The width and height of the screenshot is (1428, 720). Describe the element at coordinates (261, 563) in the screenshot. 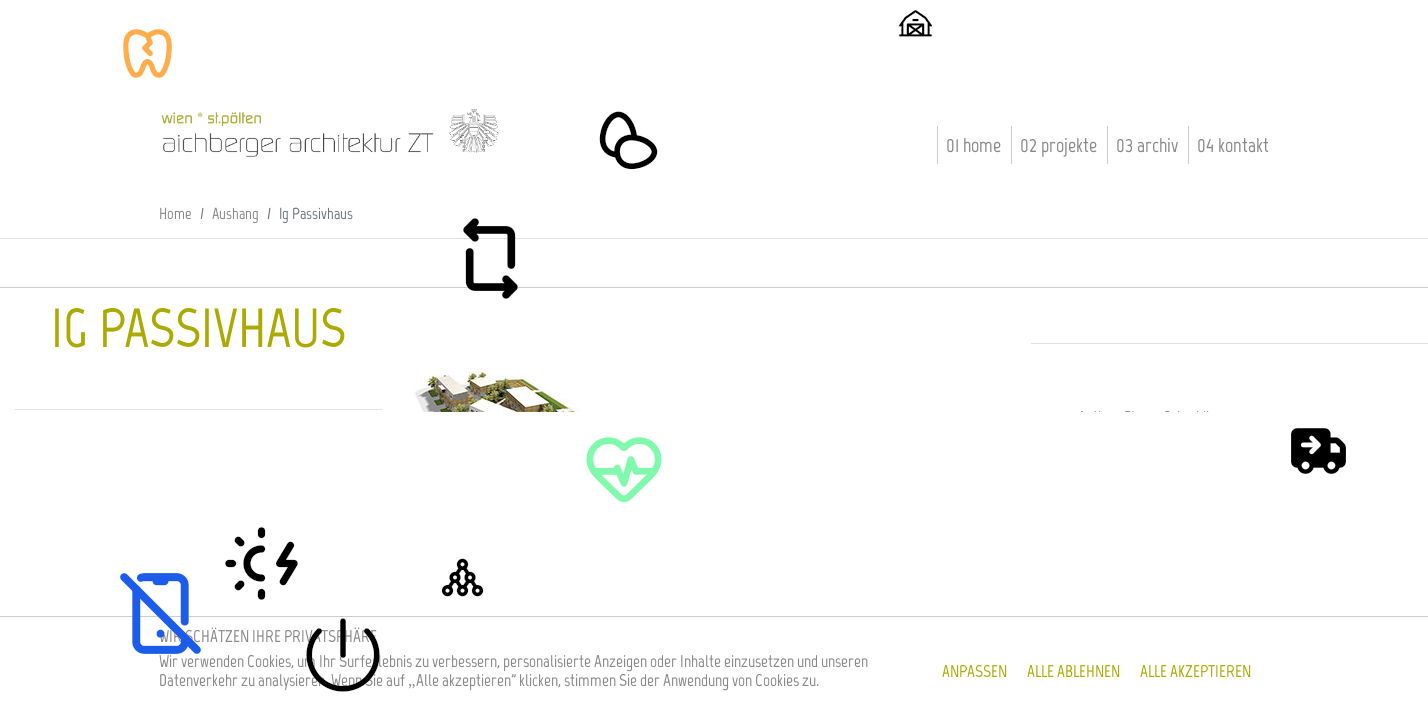

I see `solar power or solar energy settings` at that location.